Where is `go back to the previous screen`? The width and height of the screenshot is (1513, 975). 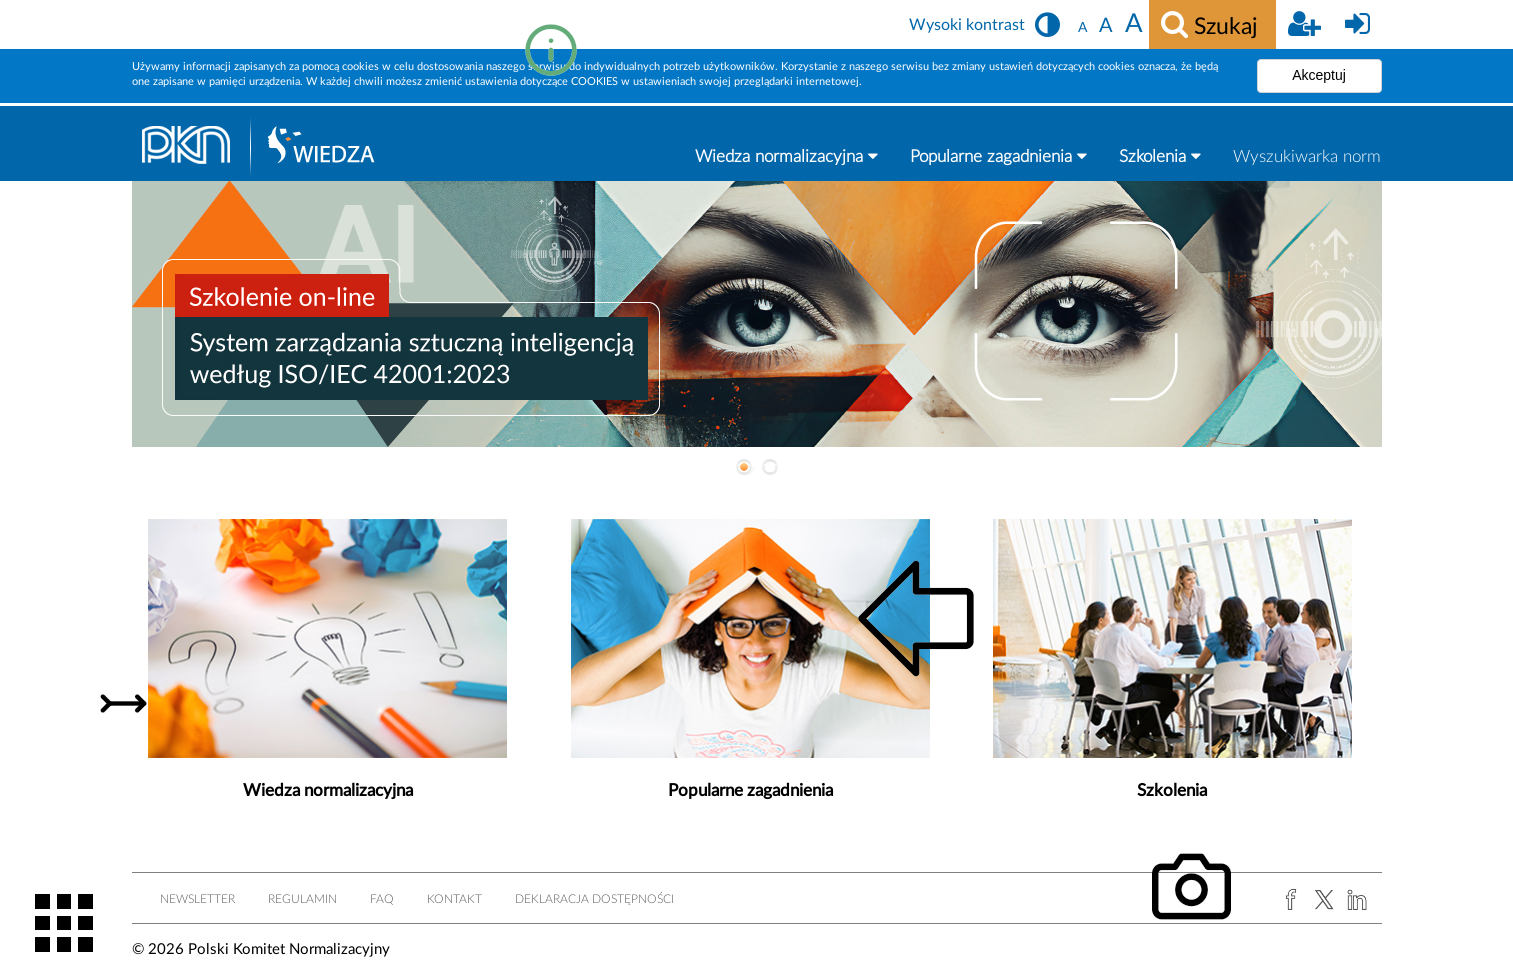
go back to the previous screen is located at coordinates (920, 618).